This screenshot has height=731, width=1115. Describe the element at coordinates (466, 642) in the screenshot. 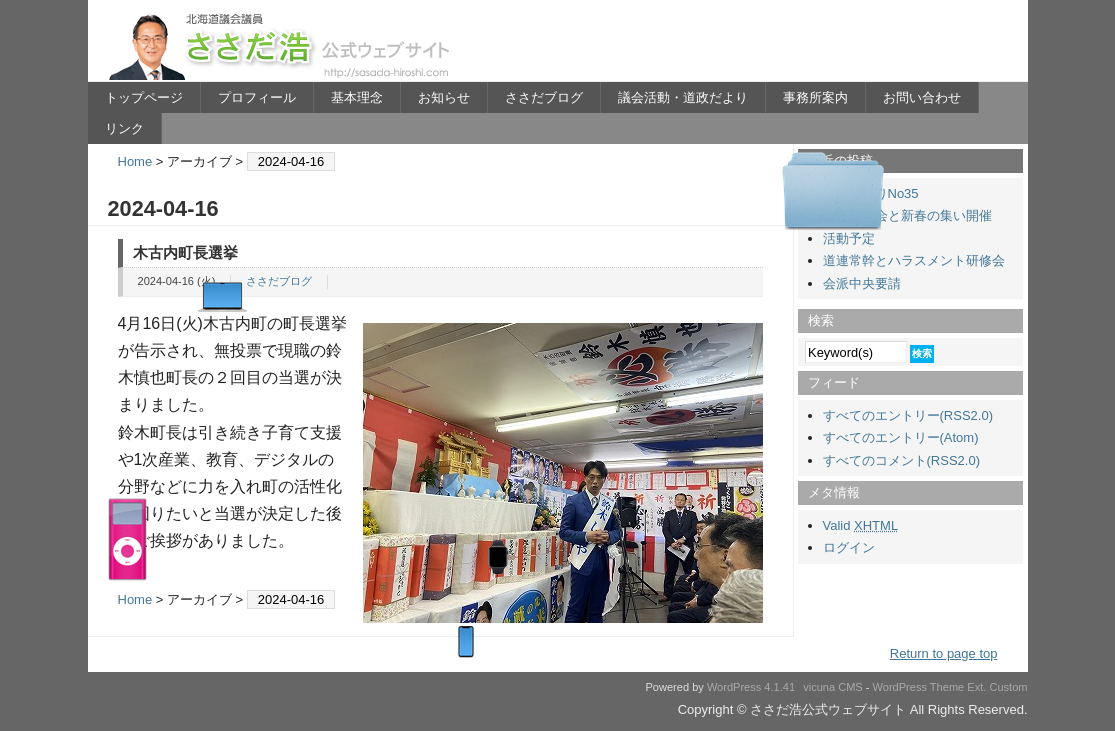

I see `iPhone 11 device icon` at that location.